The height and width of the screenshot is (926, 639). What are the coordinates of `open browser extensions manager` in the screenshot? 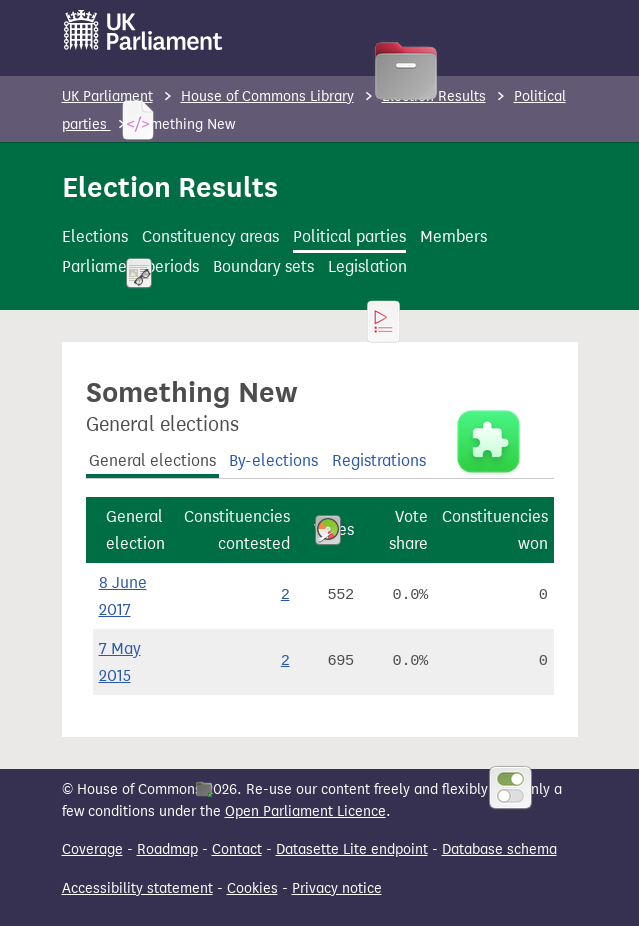 It's located at (488, 441).